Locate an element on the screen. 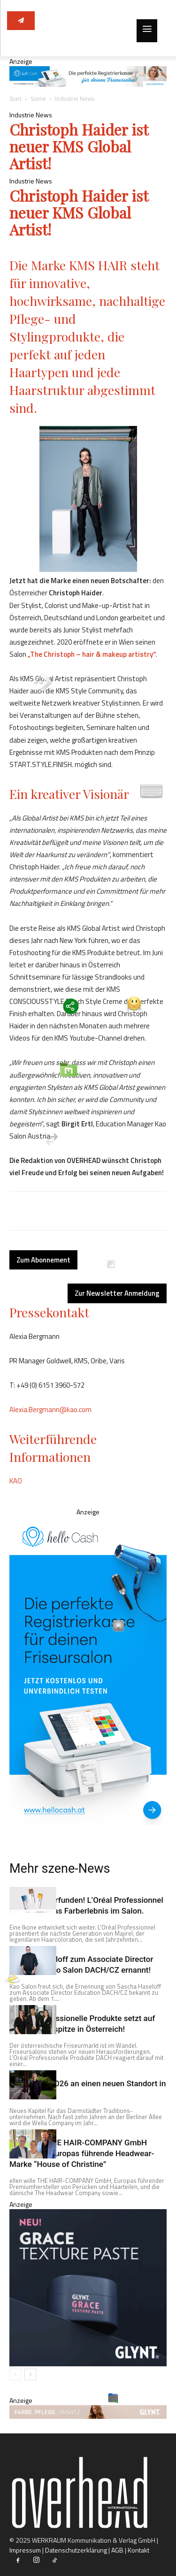 This screenshot has height=2576, width=176. indicates a shared file or folder is located at coordinates (71, 1006).